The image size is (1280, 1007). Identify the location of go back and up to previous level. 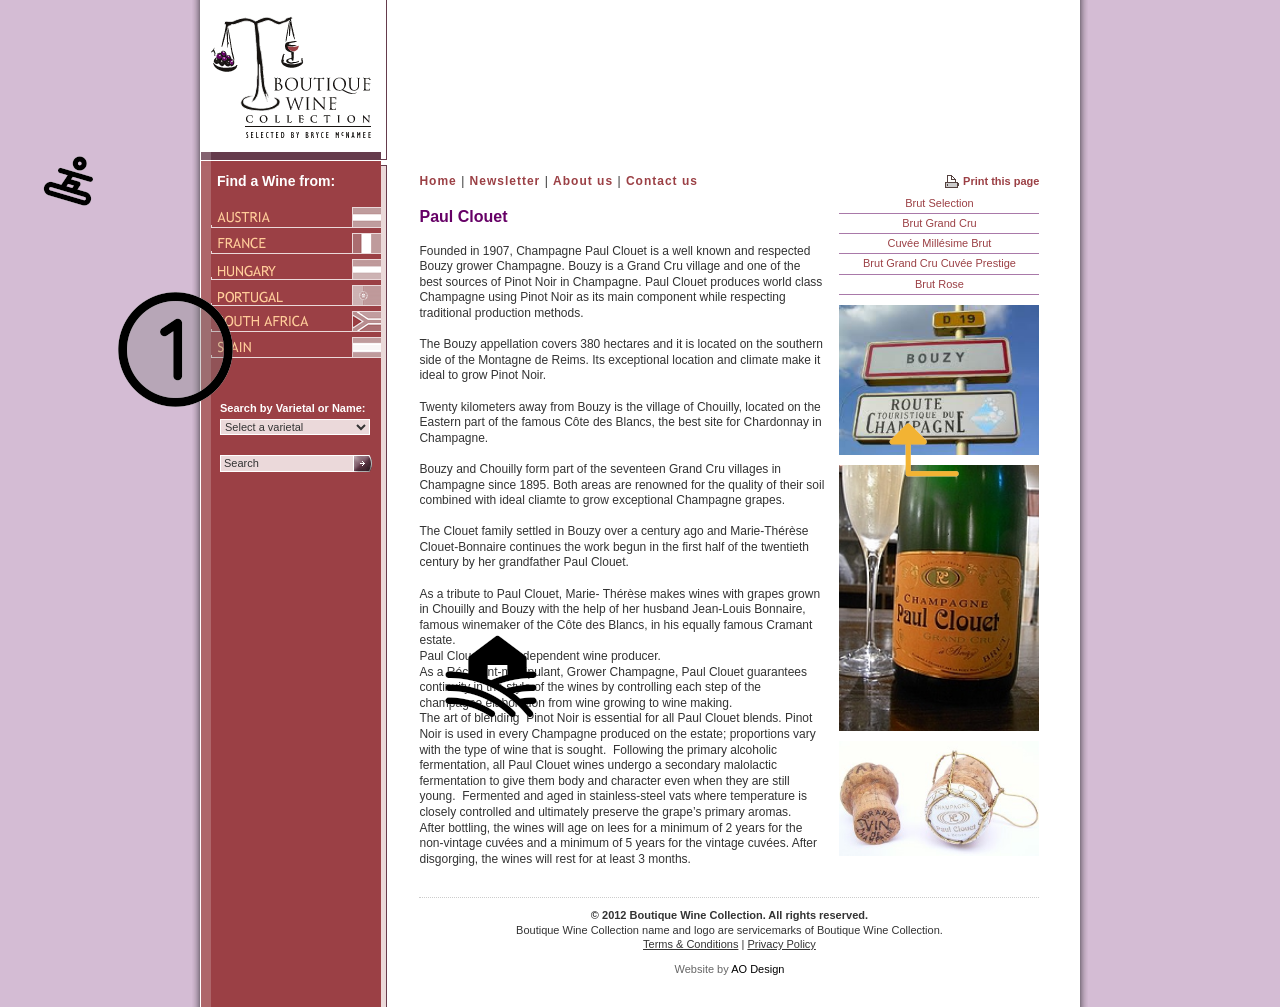
(921, 452).